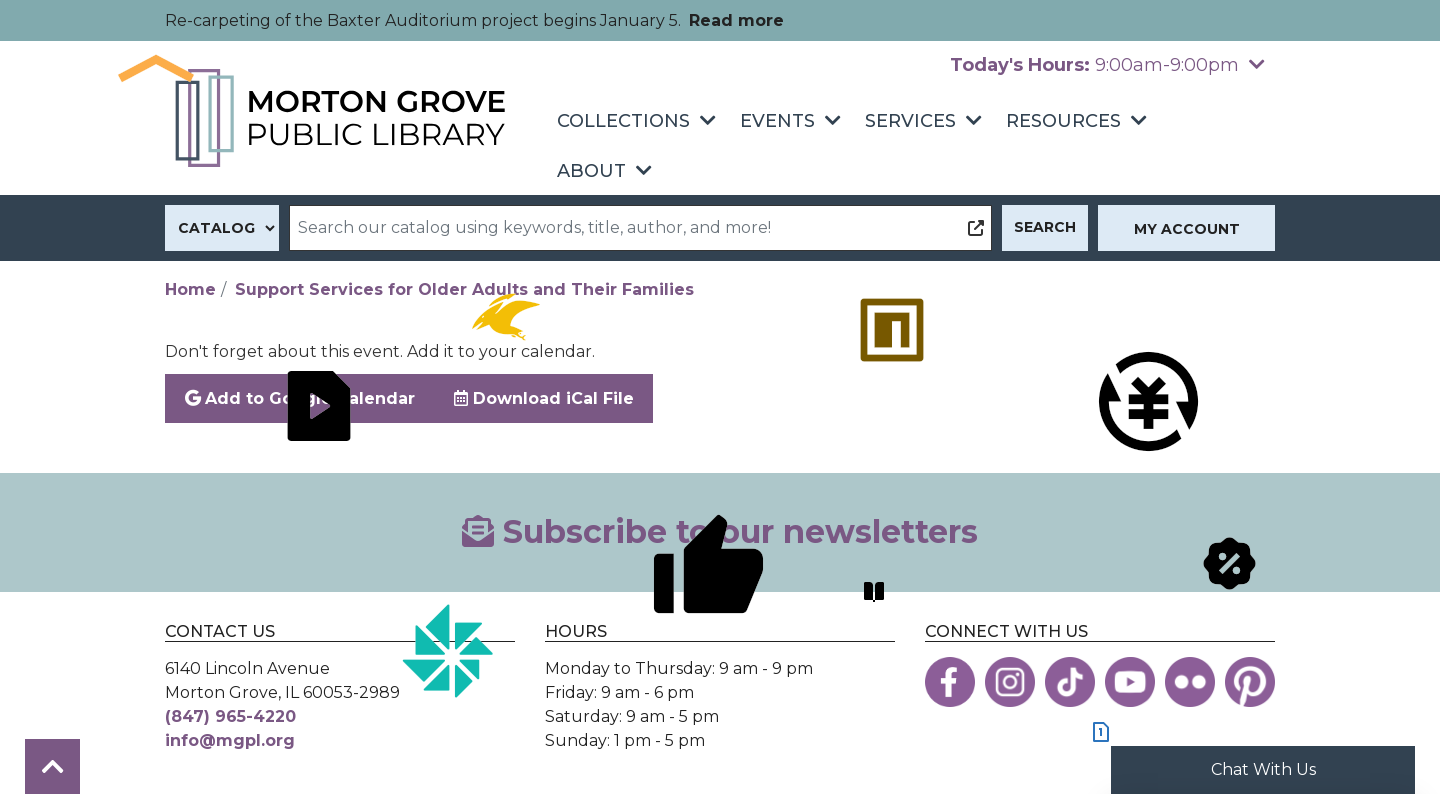  I want to click on indicates primary SIM card slot (SIM 1), so click(1101, 732).